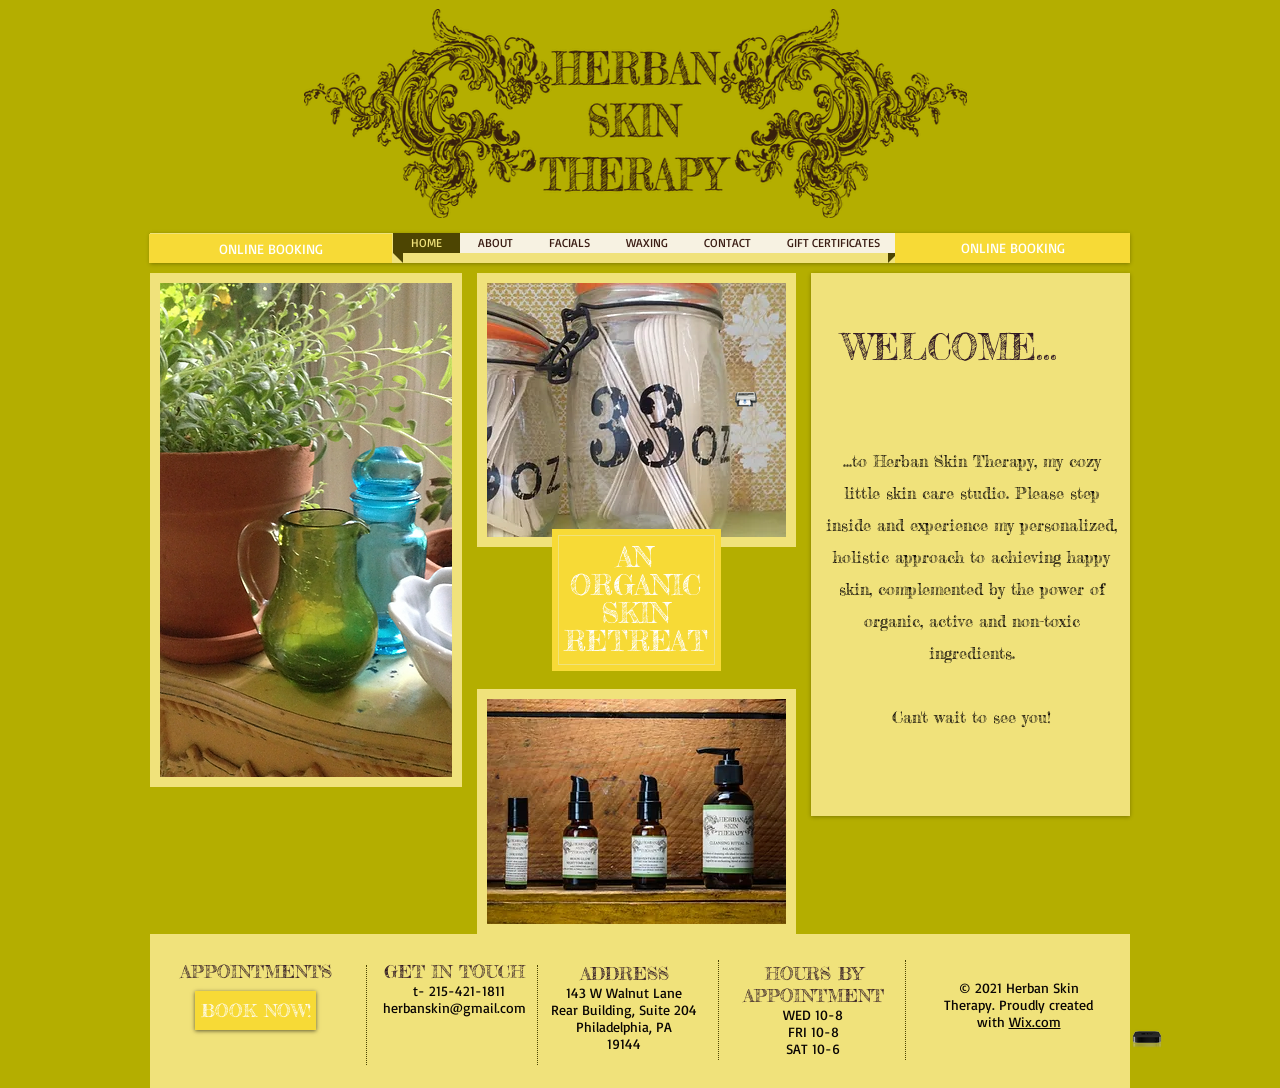  Describe the element at coordinates (746, 399) in the screenshot. I see `indicates a document is currently printing` at that location.